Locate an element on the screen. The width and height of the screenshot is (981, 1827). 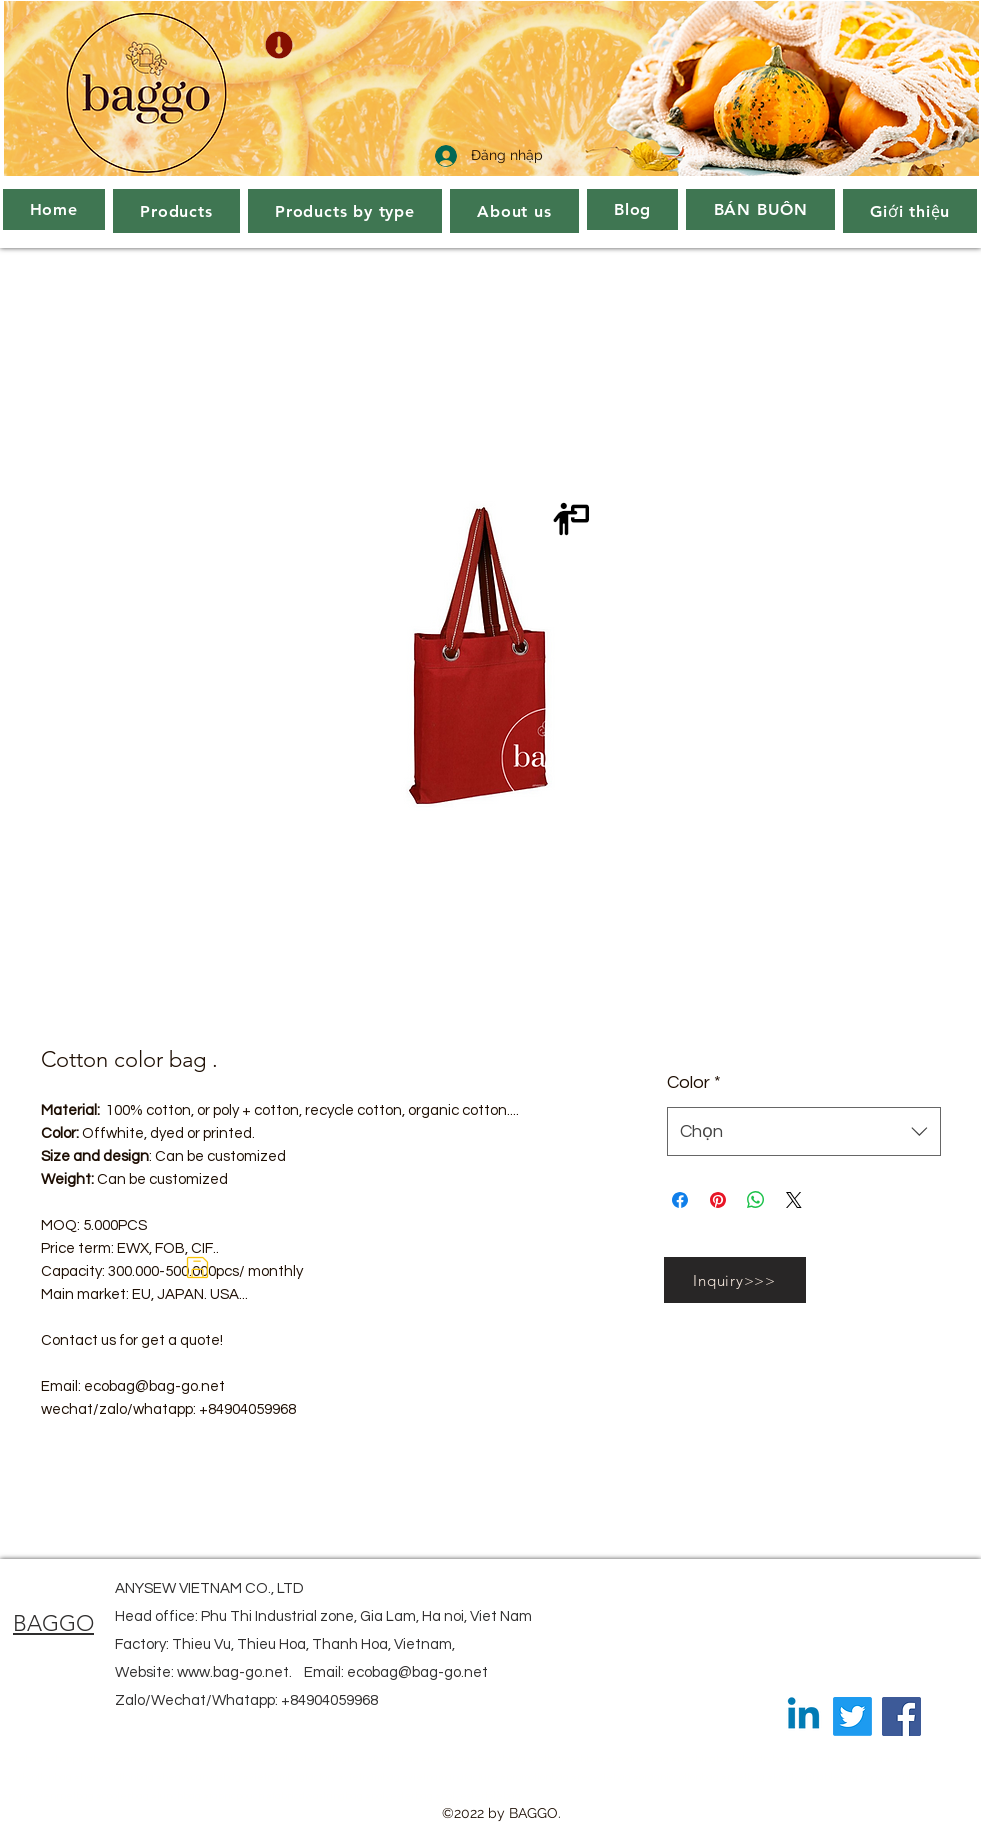
access presentation or teaching mode is located at coordinates (571, 519).